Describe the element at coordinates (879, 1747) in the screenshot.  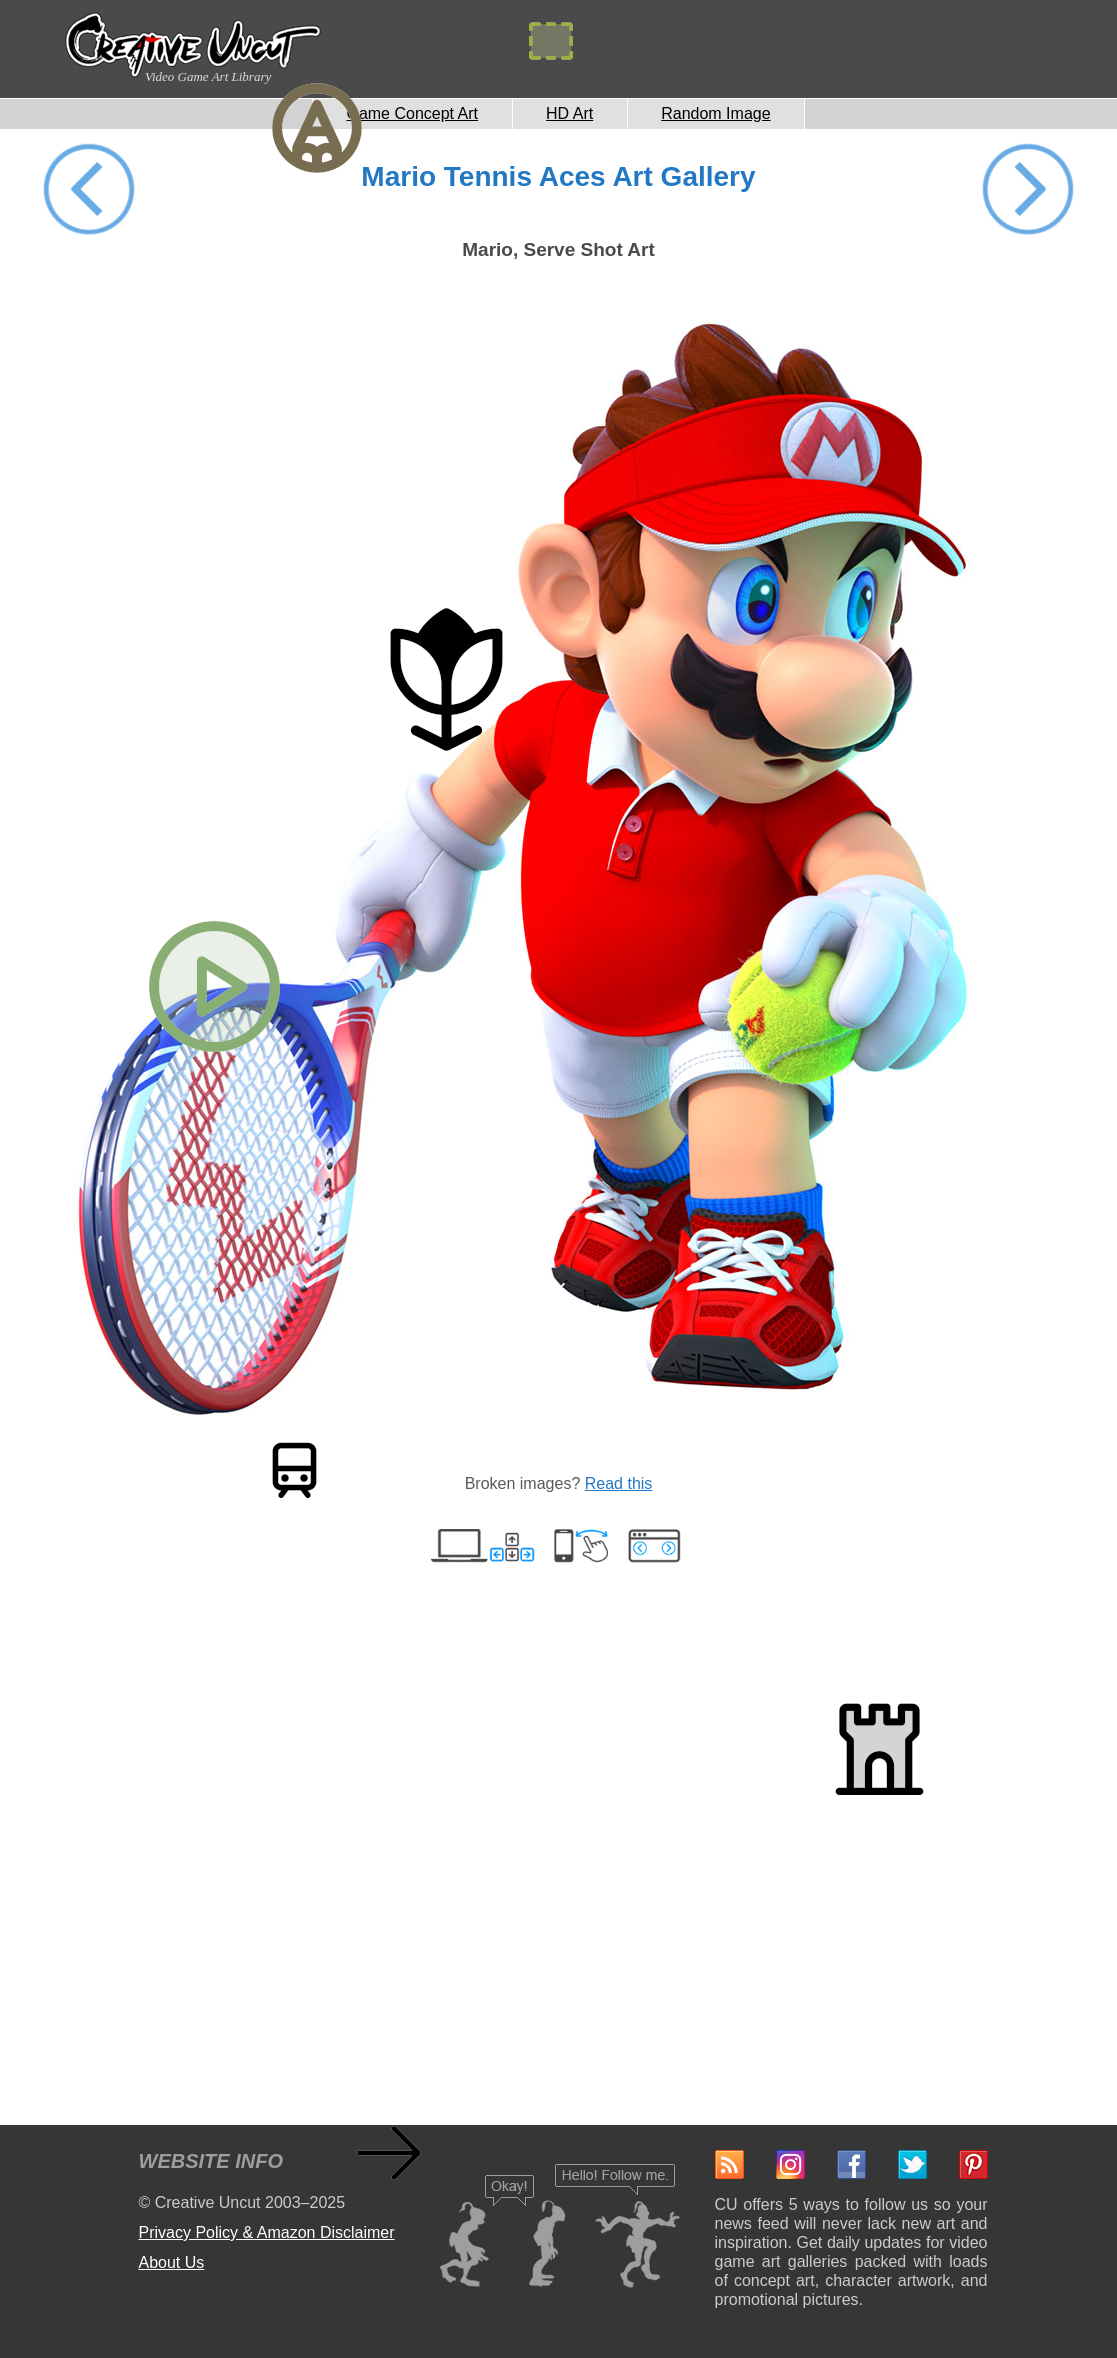
I see `access castle or fortress-themed game content` at that location.